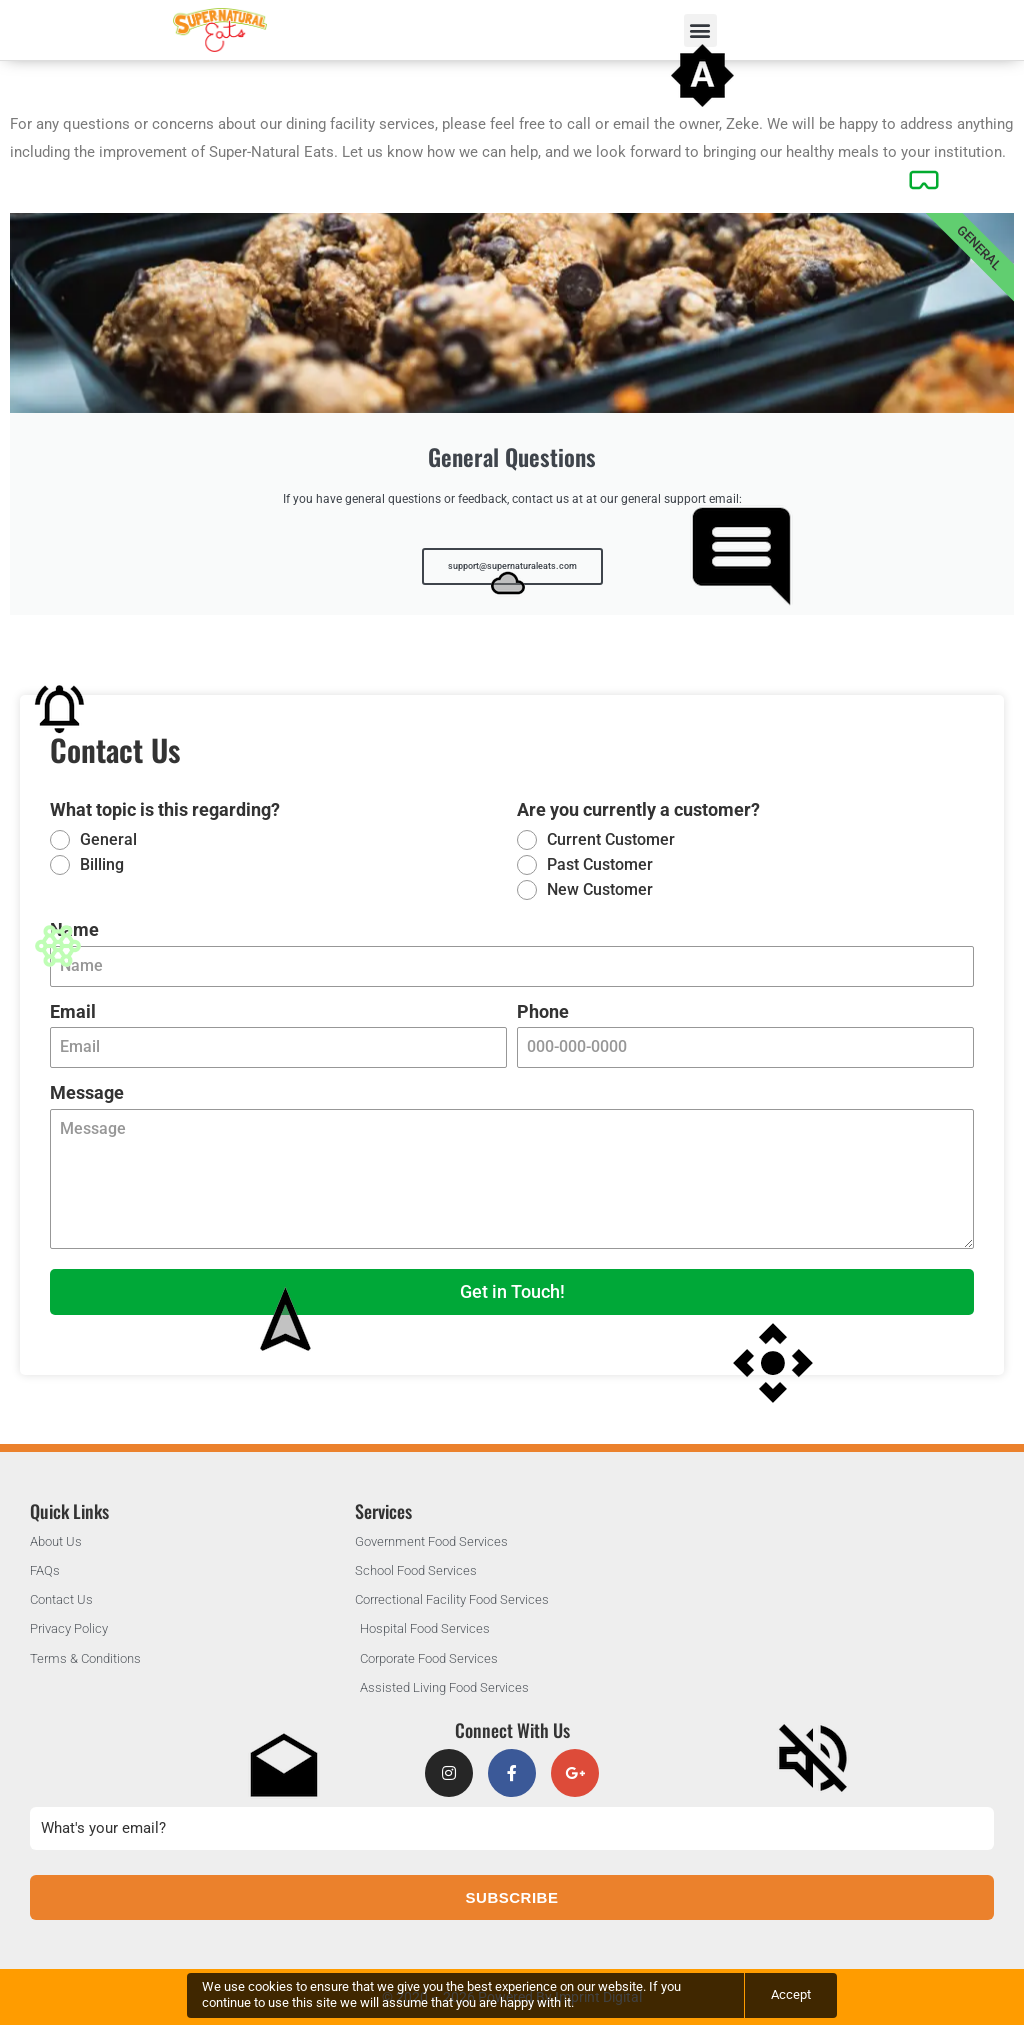 This screenshot has width=1024, height=2025. I want to click on cloud storage or sync status, so click(508, 583).